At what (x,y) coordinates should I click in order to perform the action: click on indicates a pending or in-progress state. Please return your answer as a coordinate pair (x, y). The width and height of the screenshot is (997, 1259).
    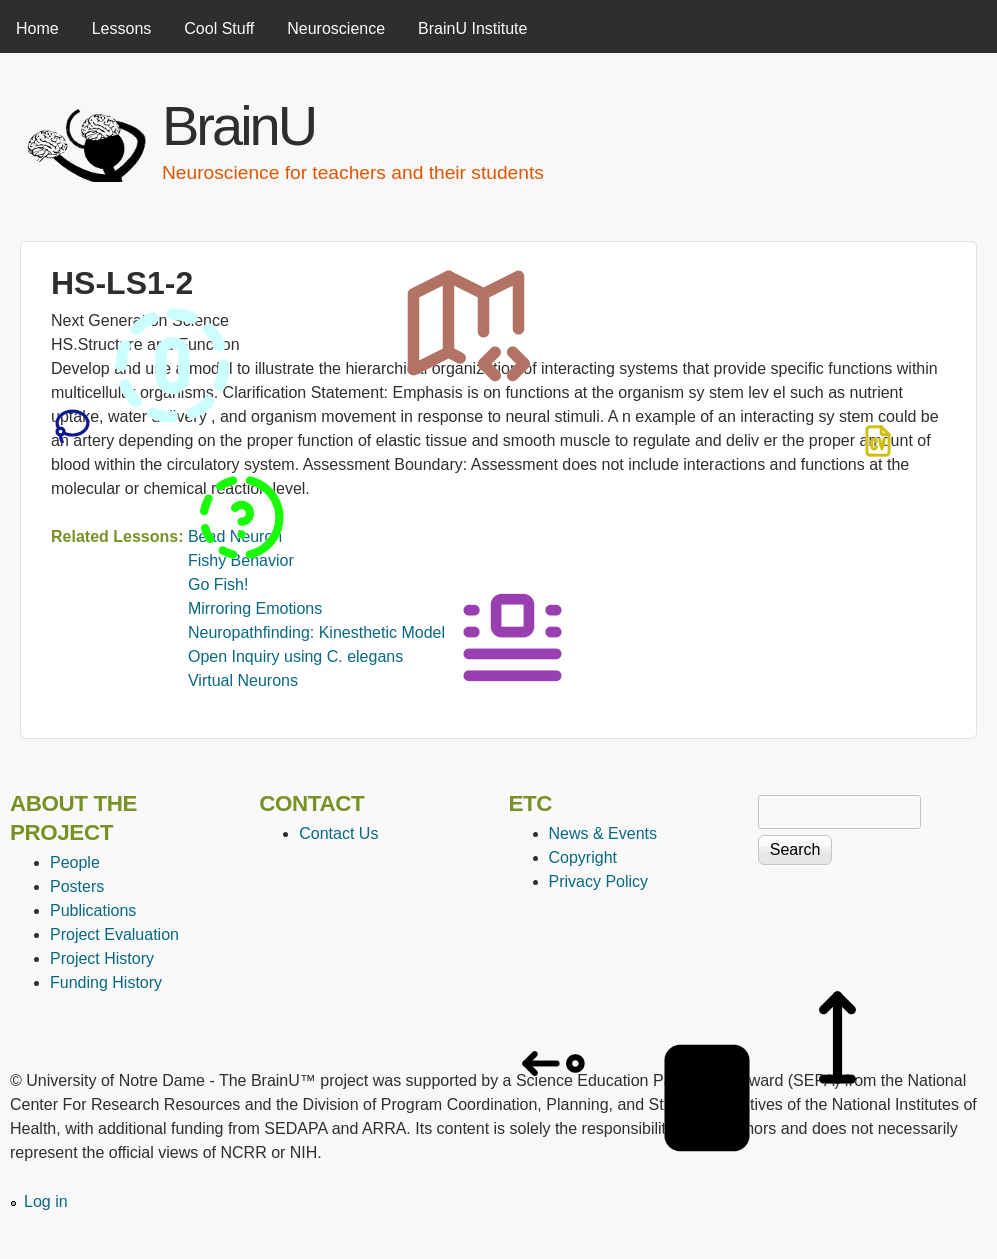
    Looking at the image, I should click on (172, 365).